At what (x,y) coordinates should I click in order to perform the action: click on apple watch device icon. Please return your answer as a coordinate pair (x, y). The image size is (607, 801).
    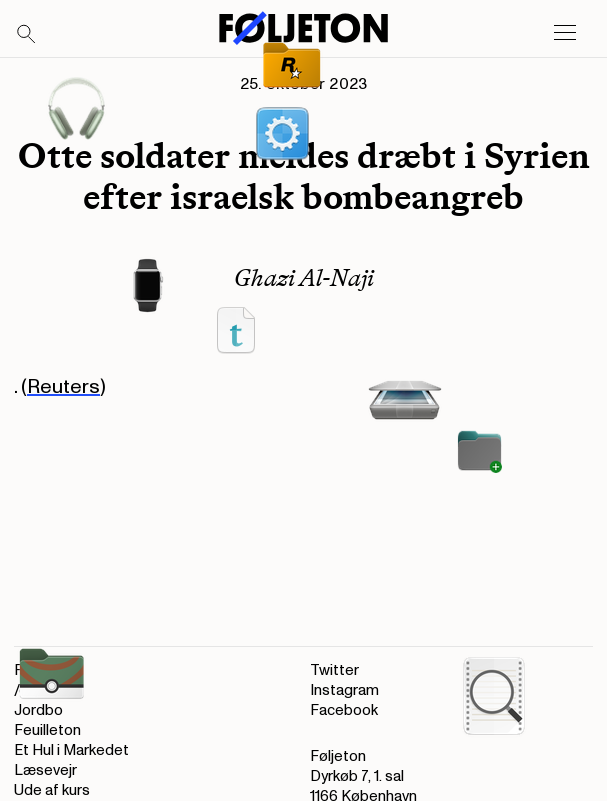
    Looking at the image, I should click on (147, 285).